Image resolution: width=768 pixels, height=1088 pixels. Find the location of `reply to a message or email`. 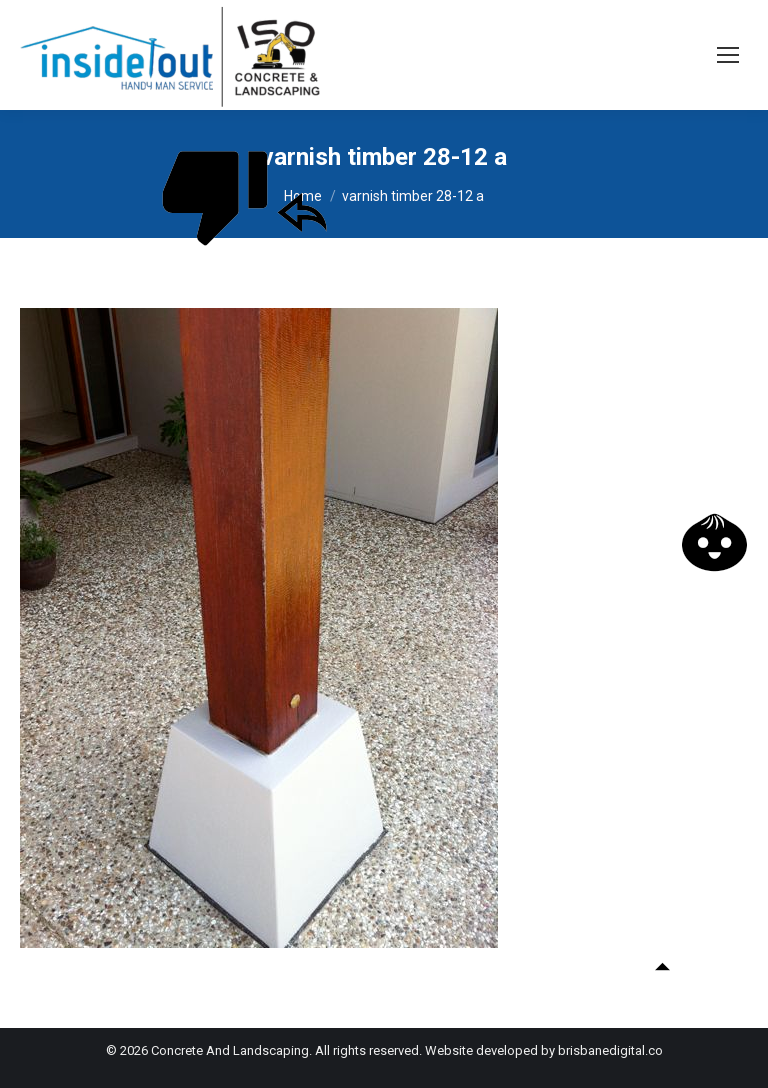

reply to a message or email is located at coordinates (304, 212).